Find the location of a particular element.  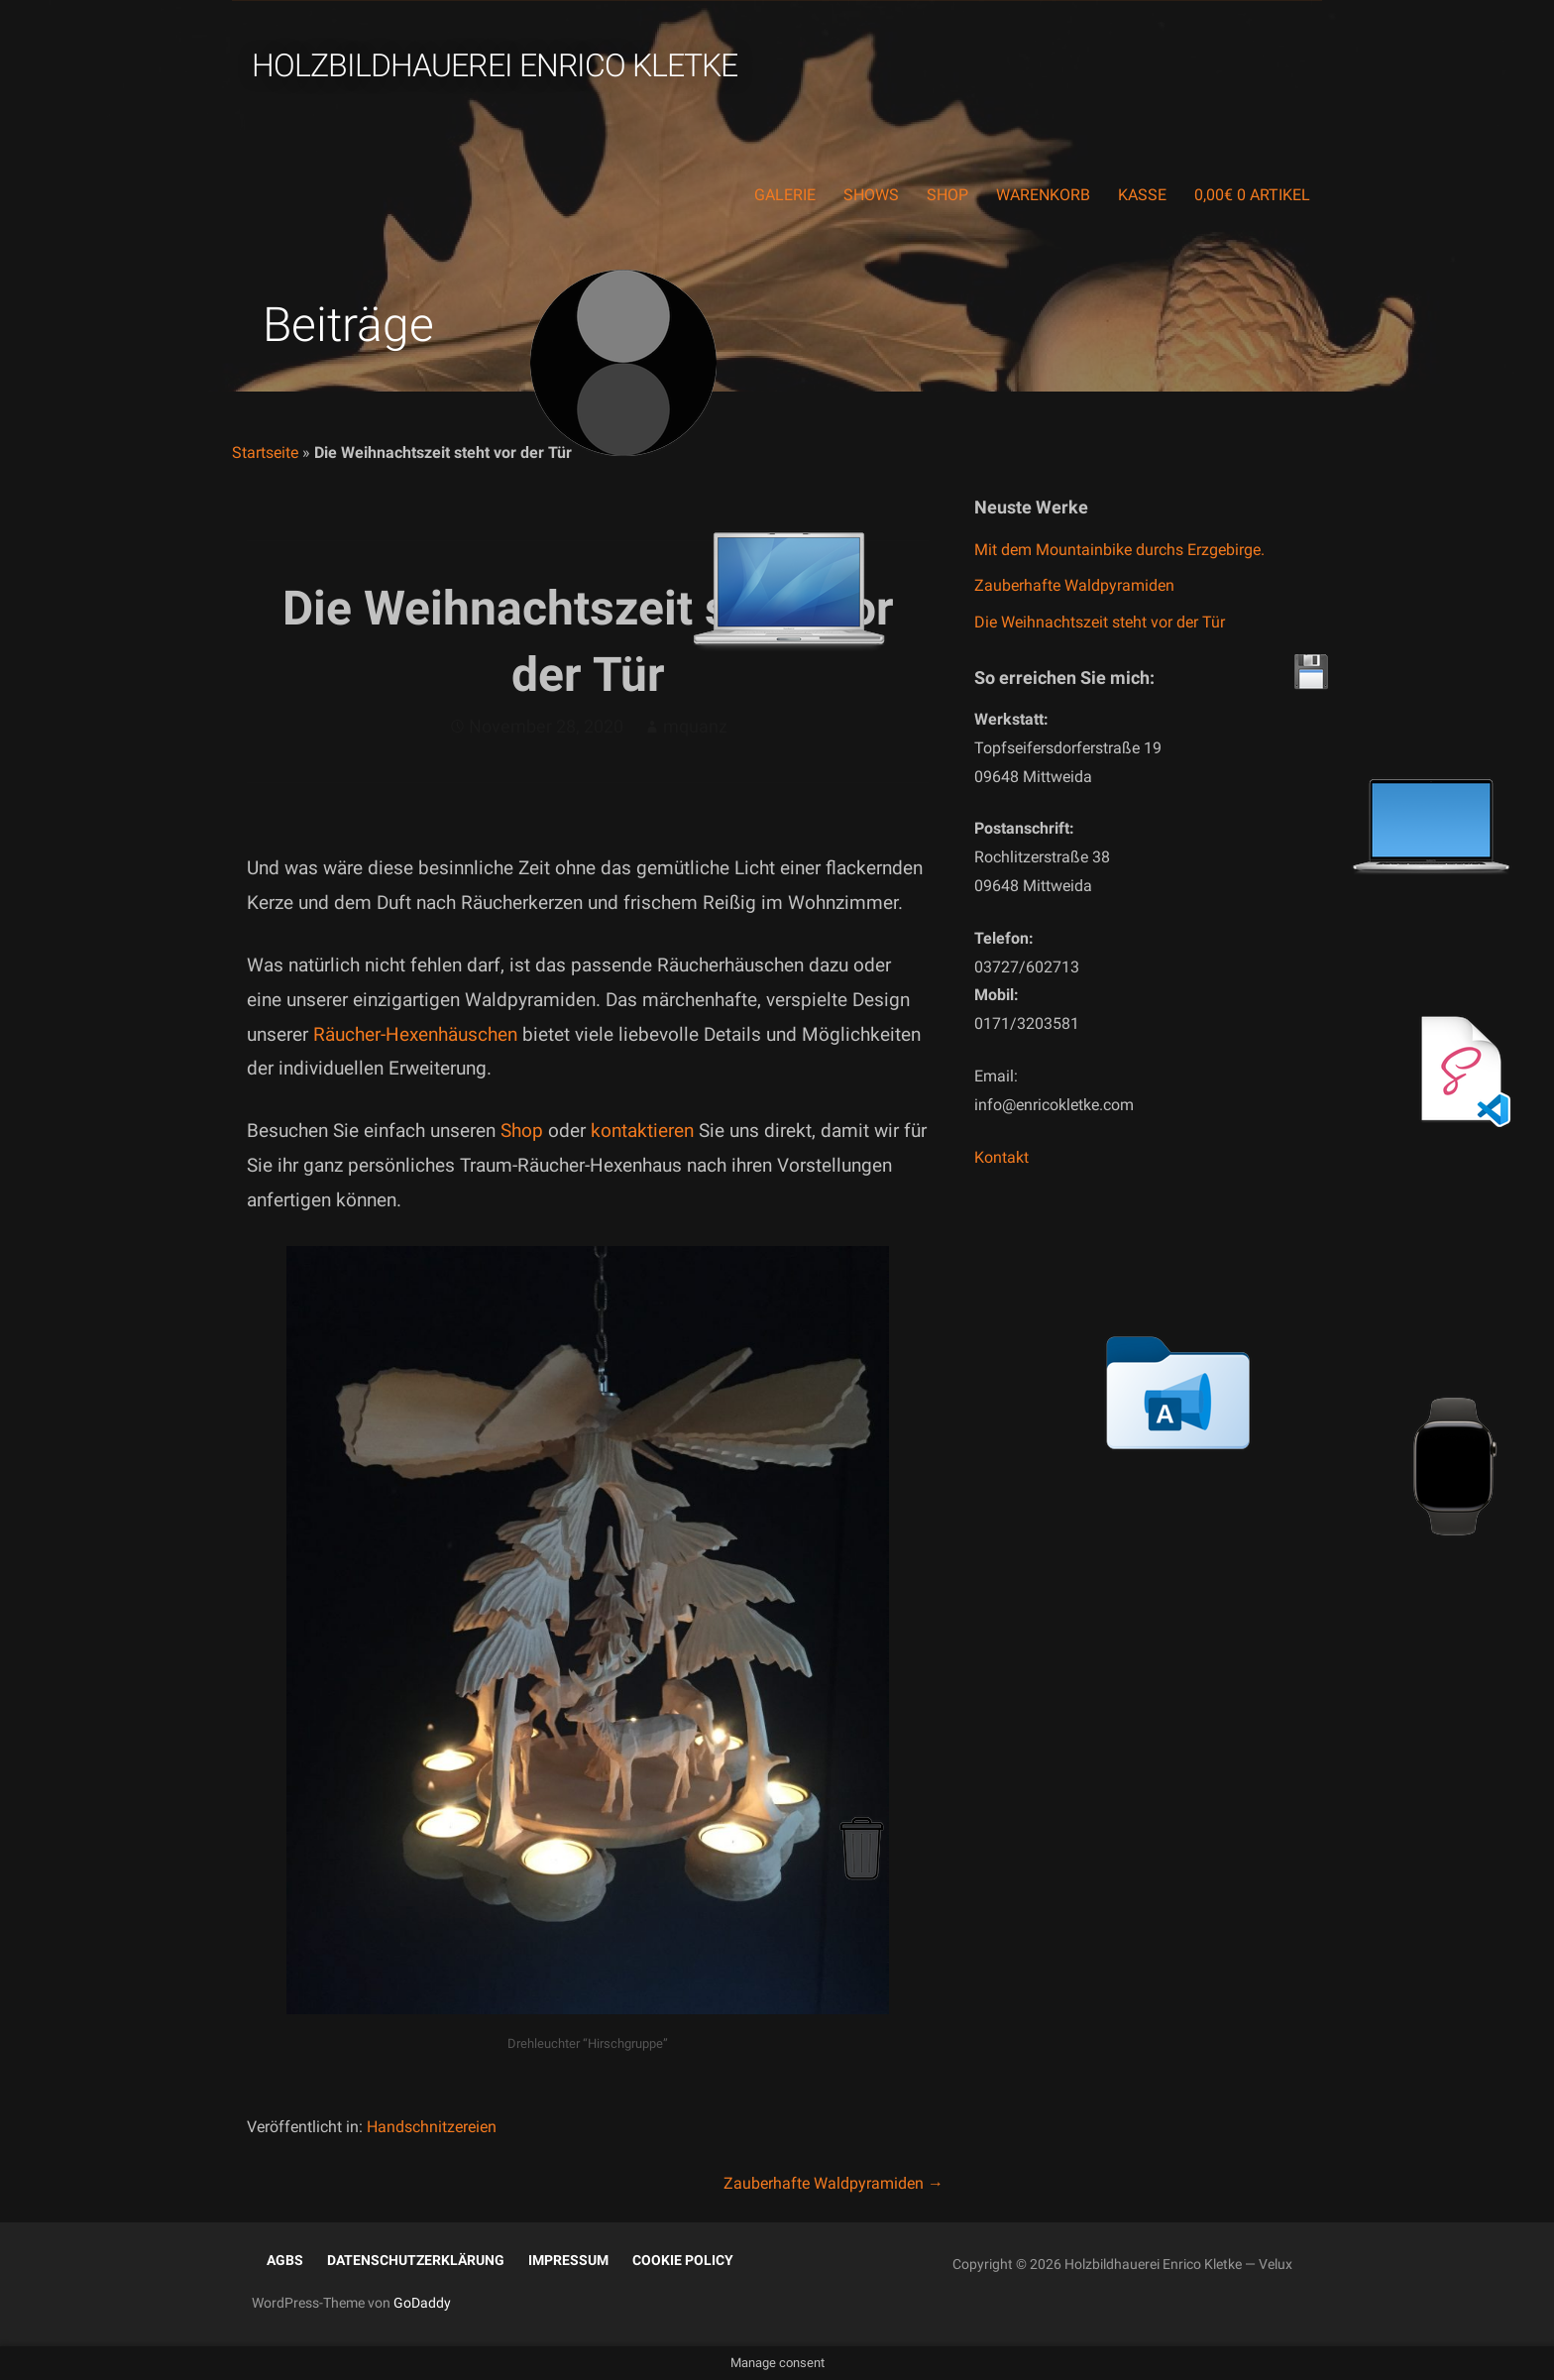

represents a powerbook g4 17-inch device is located at coordinates (789, 587).